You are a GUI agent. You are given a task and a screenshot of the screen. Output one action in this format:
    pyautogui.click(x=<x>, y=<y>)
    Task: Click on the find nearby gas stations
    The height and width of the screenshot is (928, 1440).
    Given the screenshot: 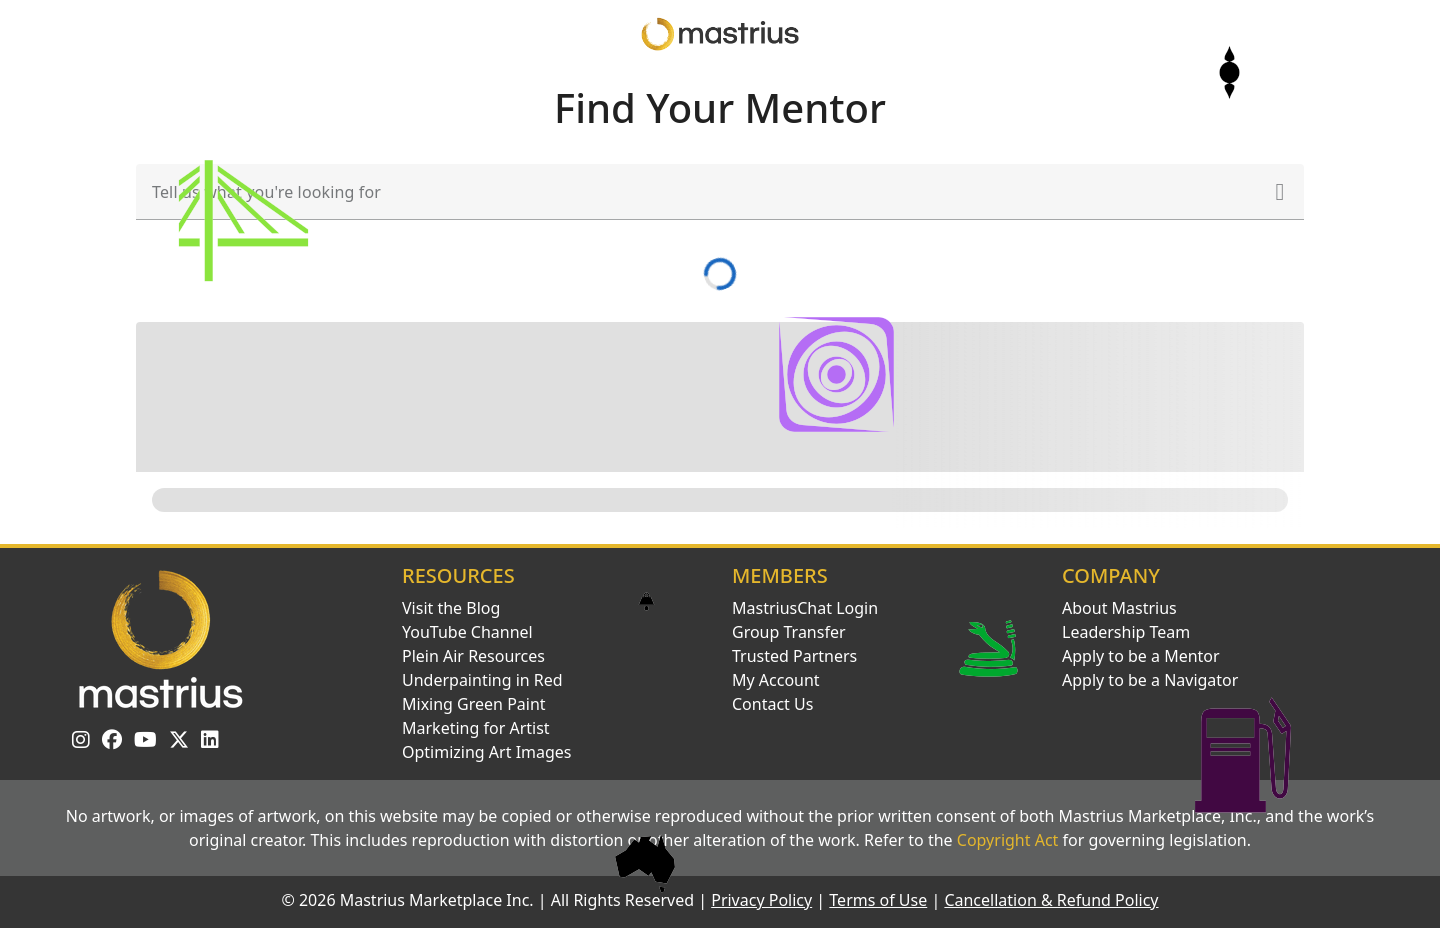 What is the action you would take?
    pyautogui.click(x=1243, y=755)
    